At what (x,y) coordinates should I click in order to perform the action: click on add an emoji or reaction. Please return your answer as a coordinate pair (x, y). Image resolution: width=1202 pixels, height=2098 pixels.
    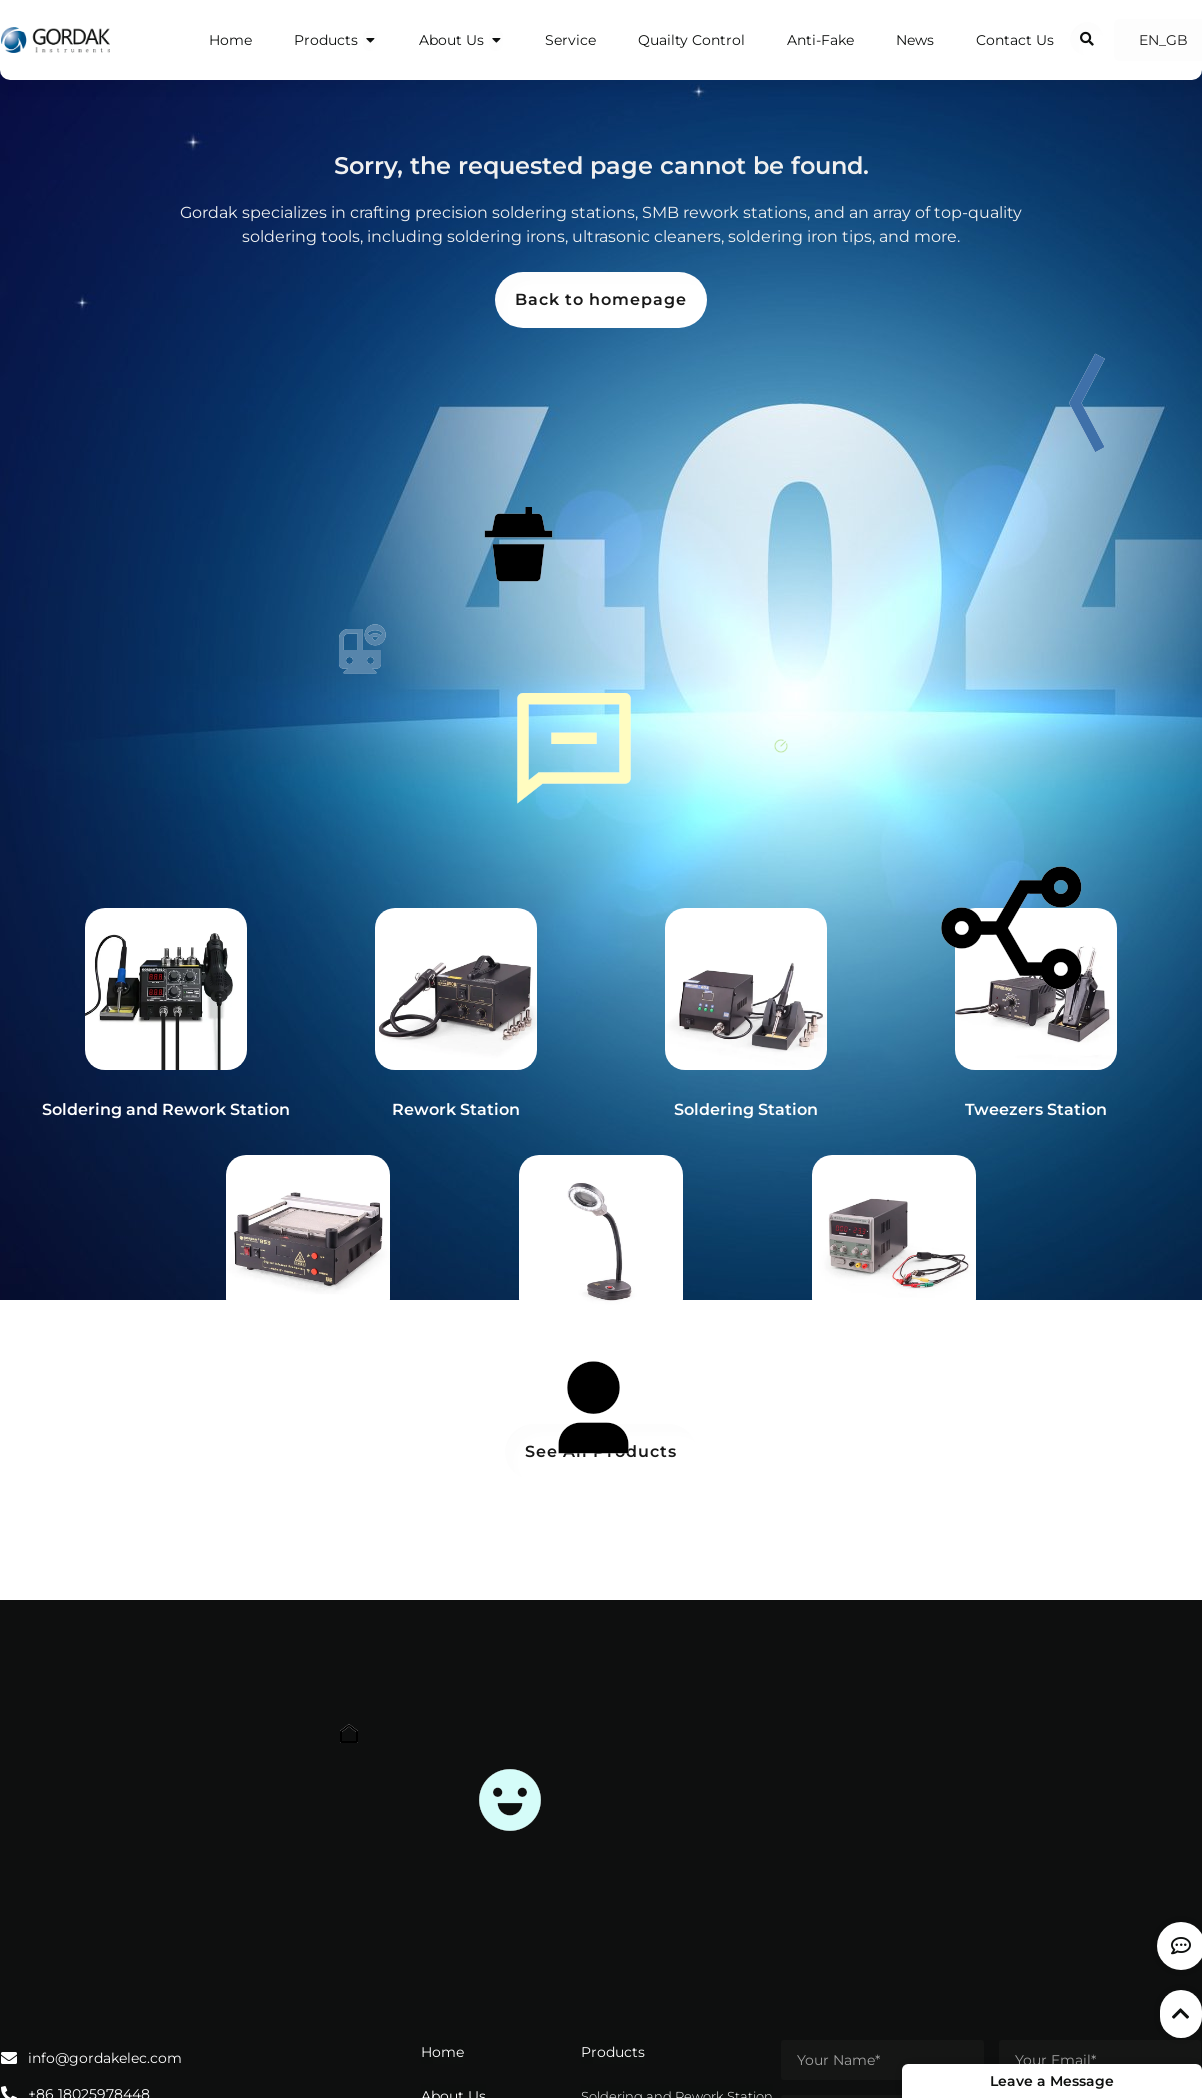
    Looking at the image, I should click on (510, 1800).